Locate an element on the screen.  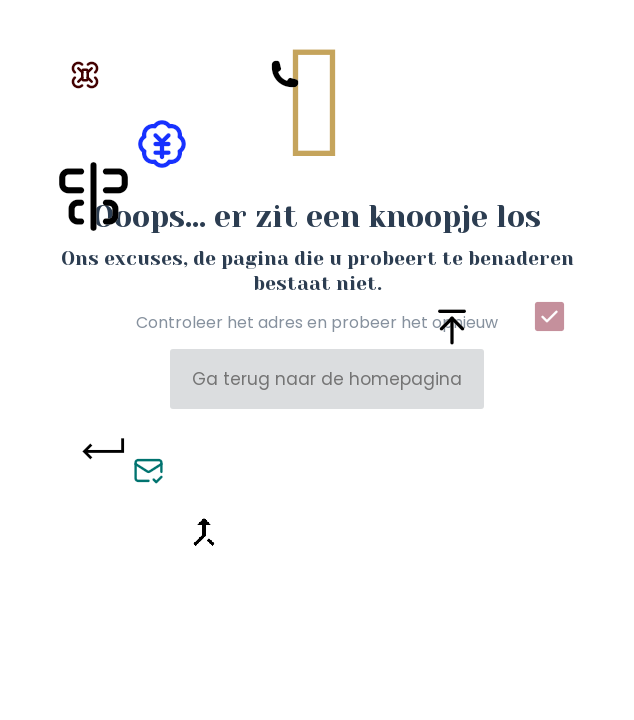
email sent successfully is located at coordinates (148, 470).